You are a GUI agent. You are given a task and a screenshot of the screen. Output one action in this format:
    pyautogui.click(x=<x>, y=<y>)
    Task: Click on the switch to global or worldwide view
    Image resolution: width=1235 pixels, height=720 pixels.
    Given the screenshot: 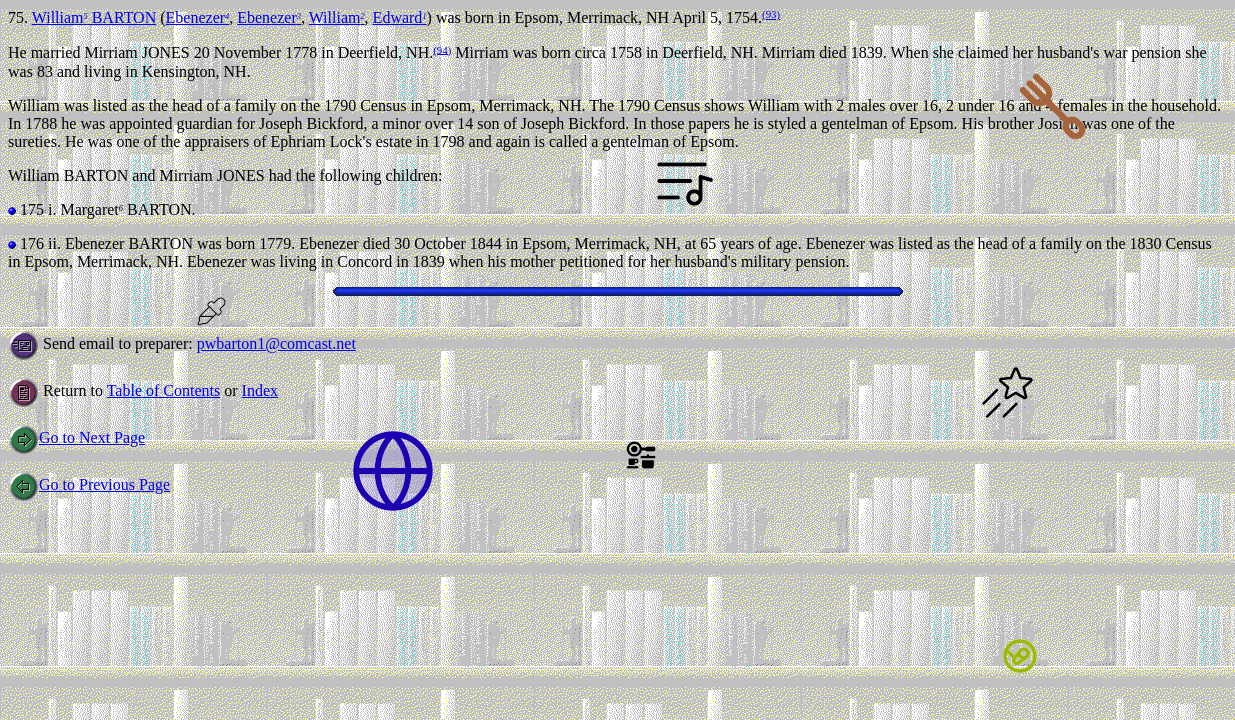 What is the action you would take?
    pyautogui.click(x=393, y=471)
    